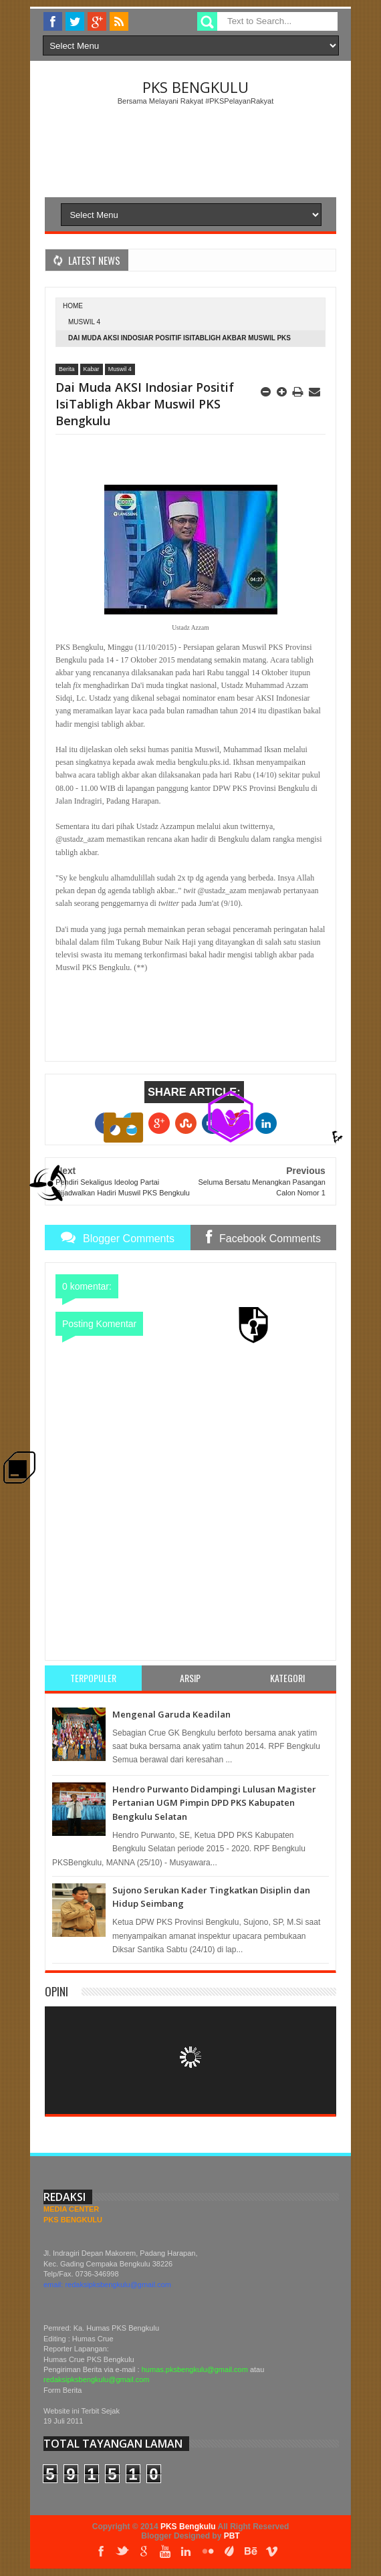 This screenshot has height=2576, width=381. I want to click on concourse CI/CD platform logo, so click(47, 1183).